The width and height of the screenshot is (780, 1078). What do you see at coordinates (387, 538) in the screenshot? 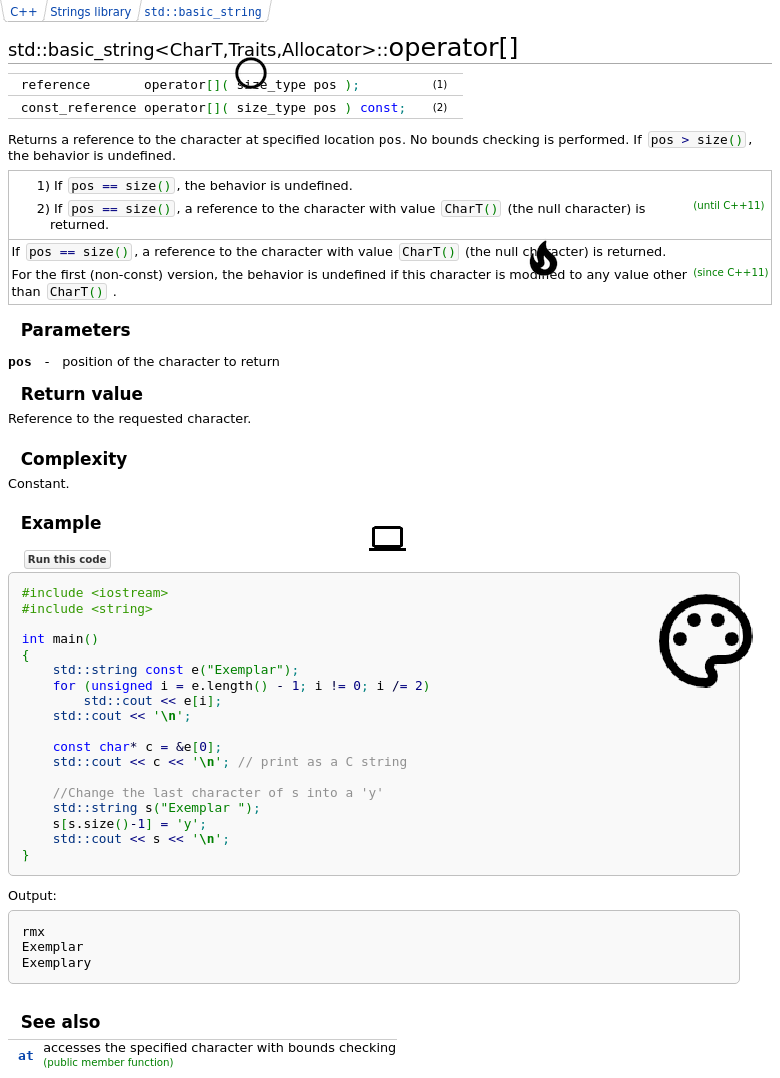
I see `switch to desktop view` at bounding box center [387, 538].